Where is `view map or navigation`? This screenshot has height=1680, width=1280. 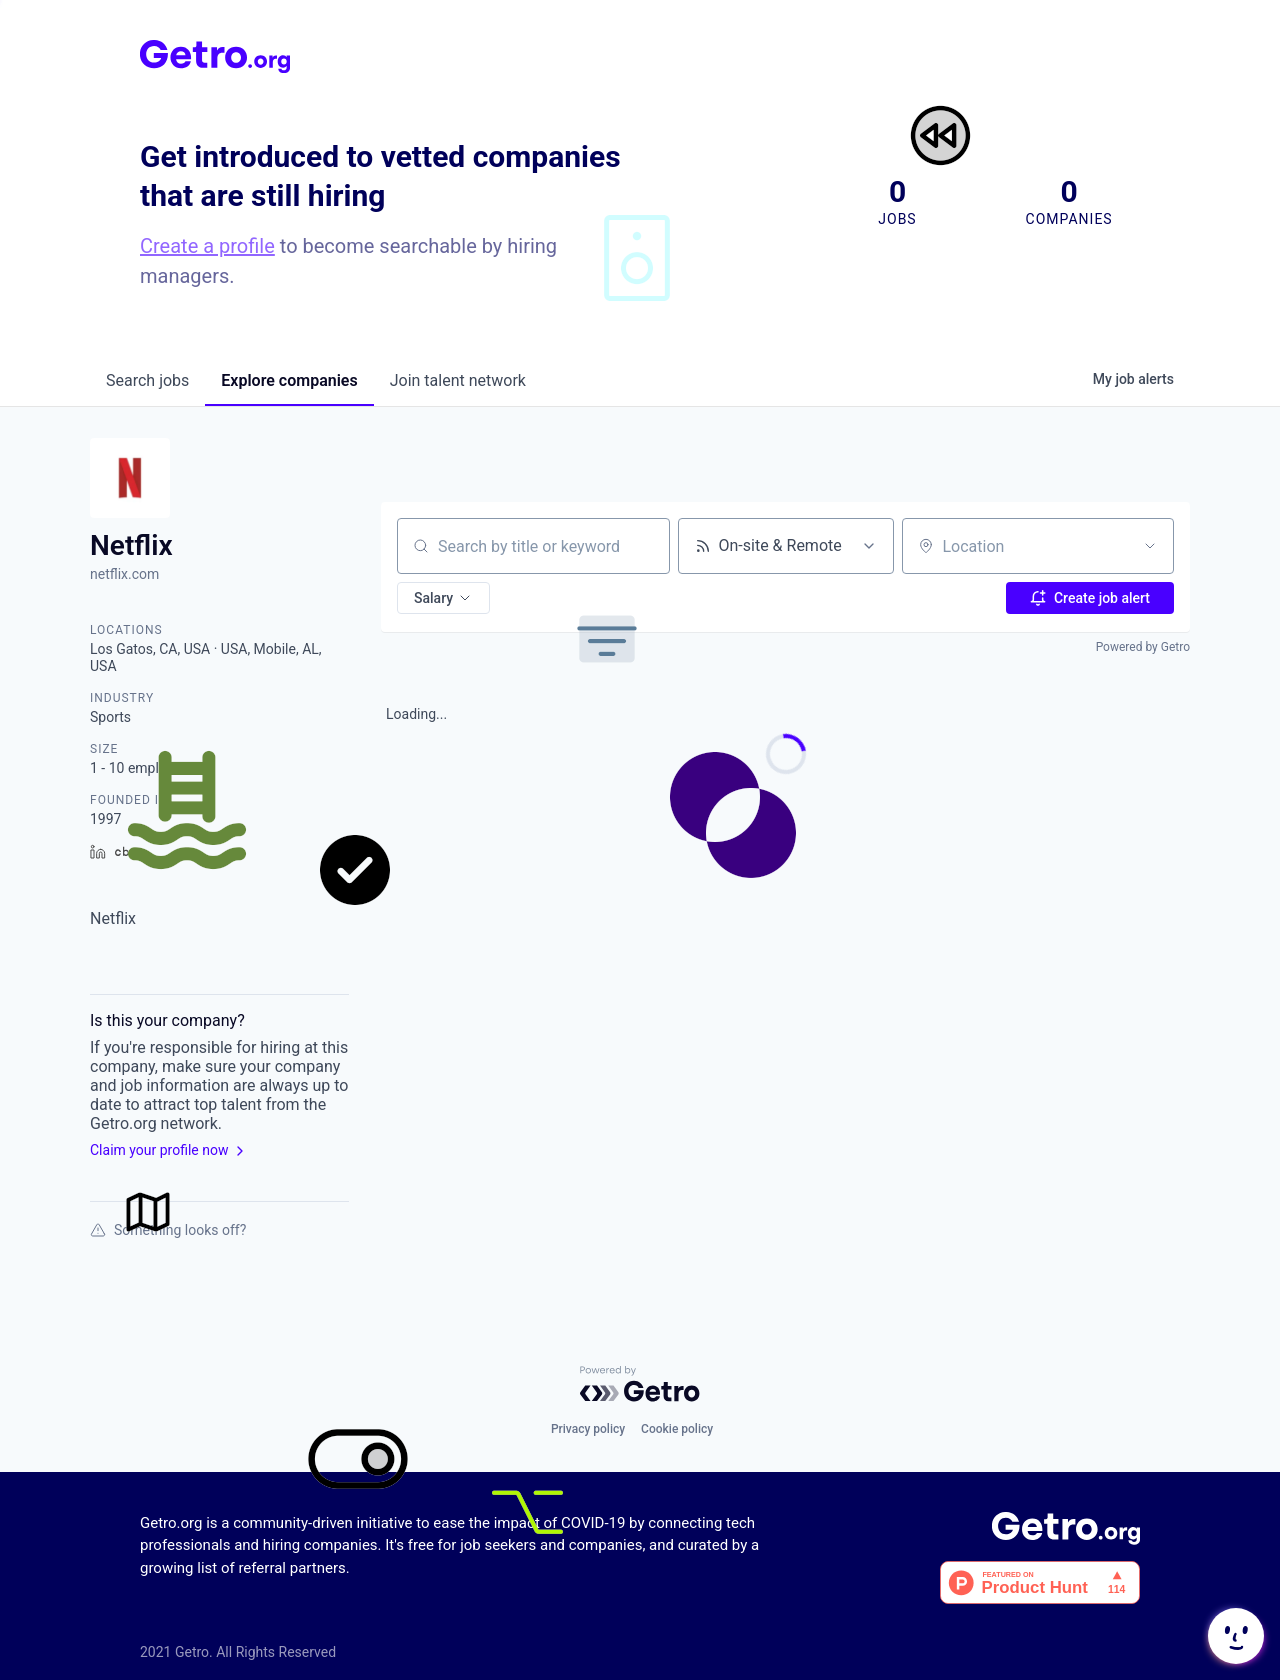
view map or navigation is located at coordinates (148, 1212).